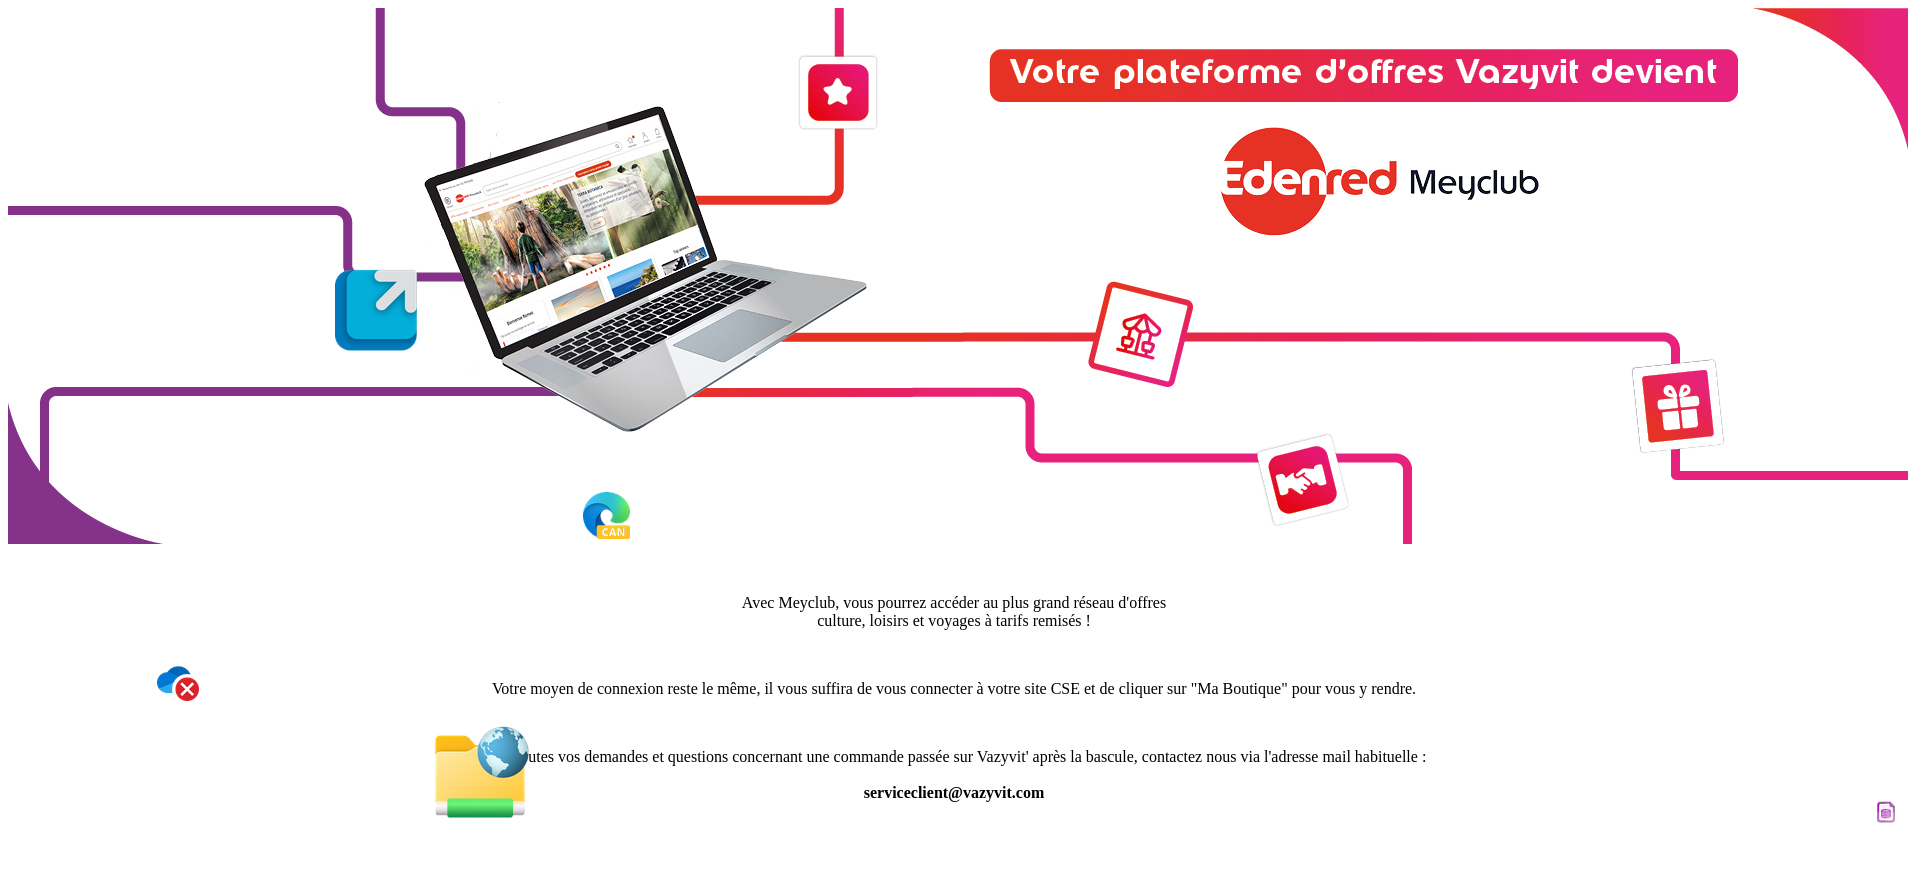 The width and height of the screenshot is (1908, 895). Describe the element at coordinates (606, 515) in the screenshot. I see `open microsoft edge canary browser` at that location.